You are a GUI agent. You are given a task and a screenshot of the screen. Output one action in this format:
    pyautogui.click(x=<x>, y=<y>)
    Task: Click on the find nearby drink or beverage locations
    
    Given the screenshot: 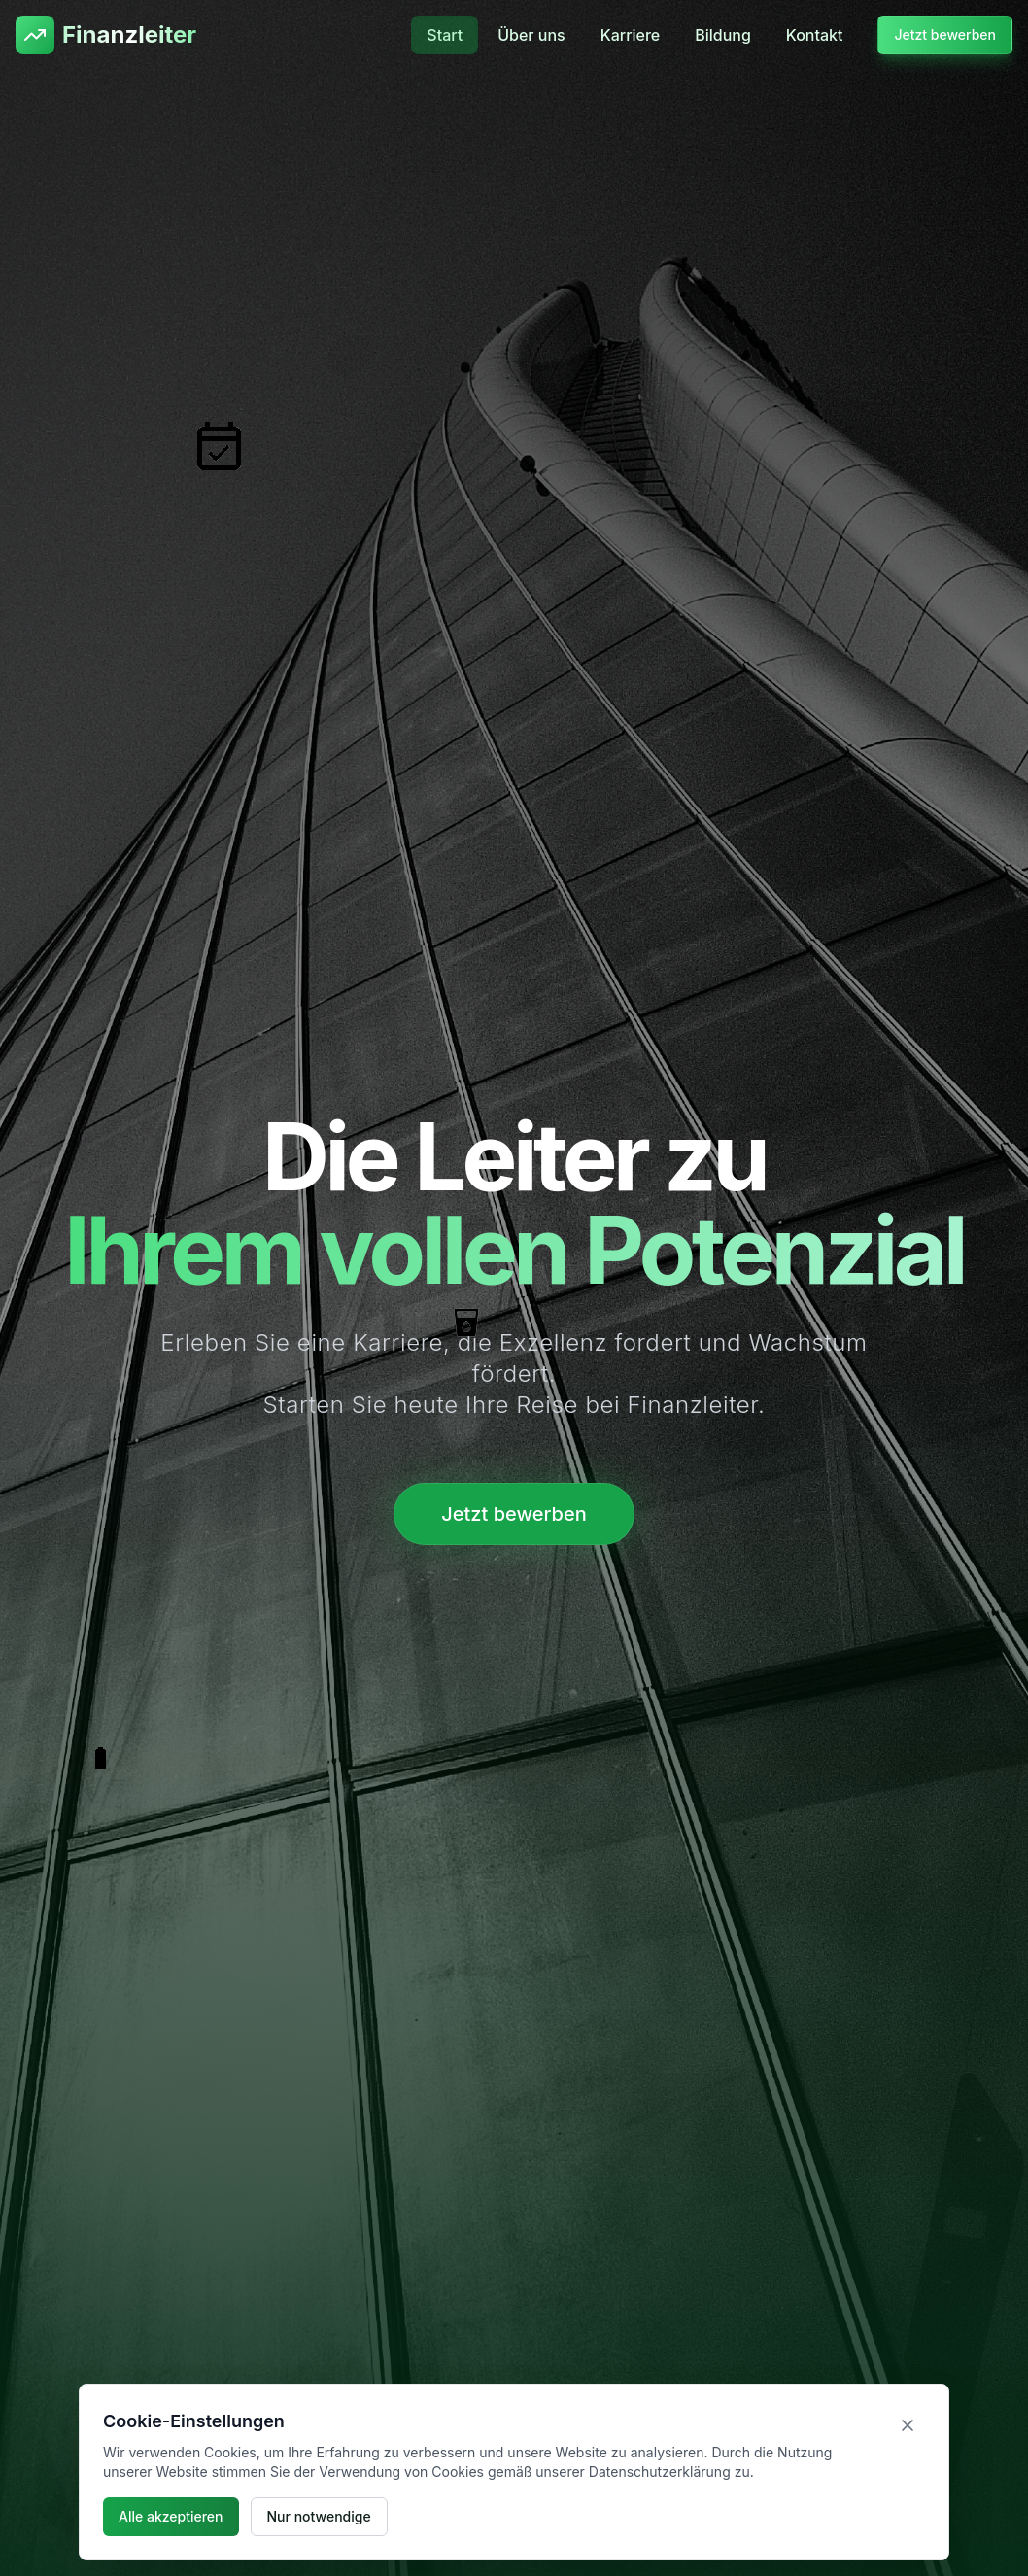 What is the action you would take?
    pyautogui.click(x=466, y=1322)
    